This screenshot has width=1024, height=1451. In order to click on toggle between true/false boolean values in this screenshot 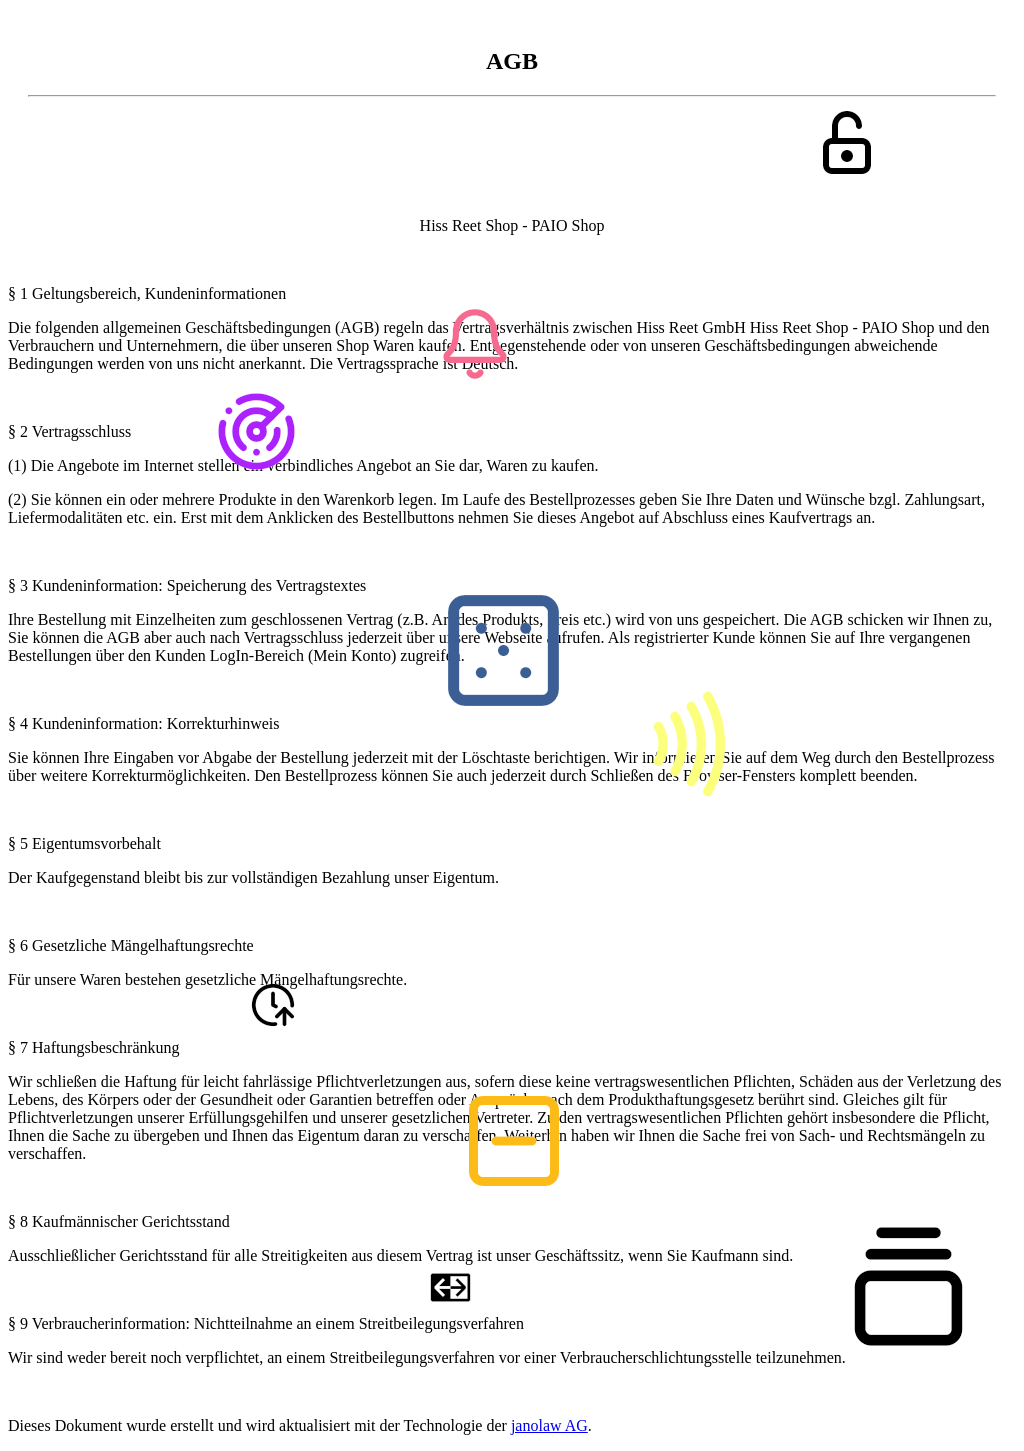, I will do `click(450, 1287)`.